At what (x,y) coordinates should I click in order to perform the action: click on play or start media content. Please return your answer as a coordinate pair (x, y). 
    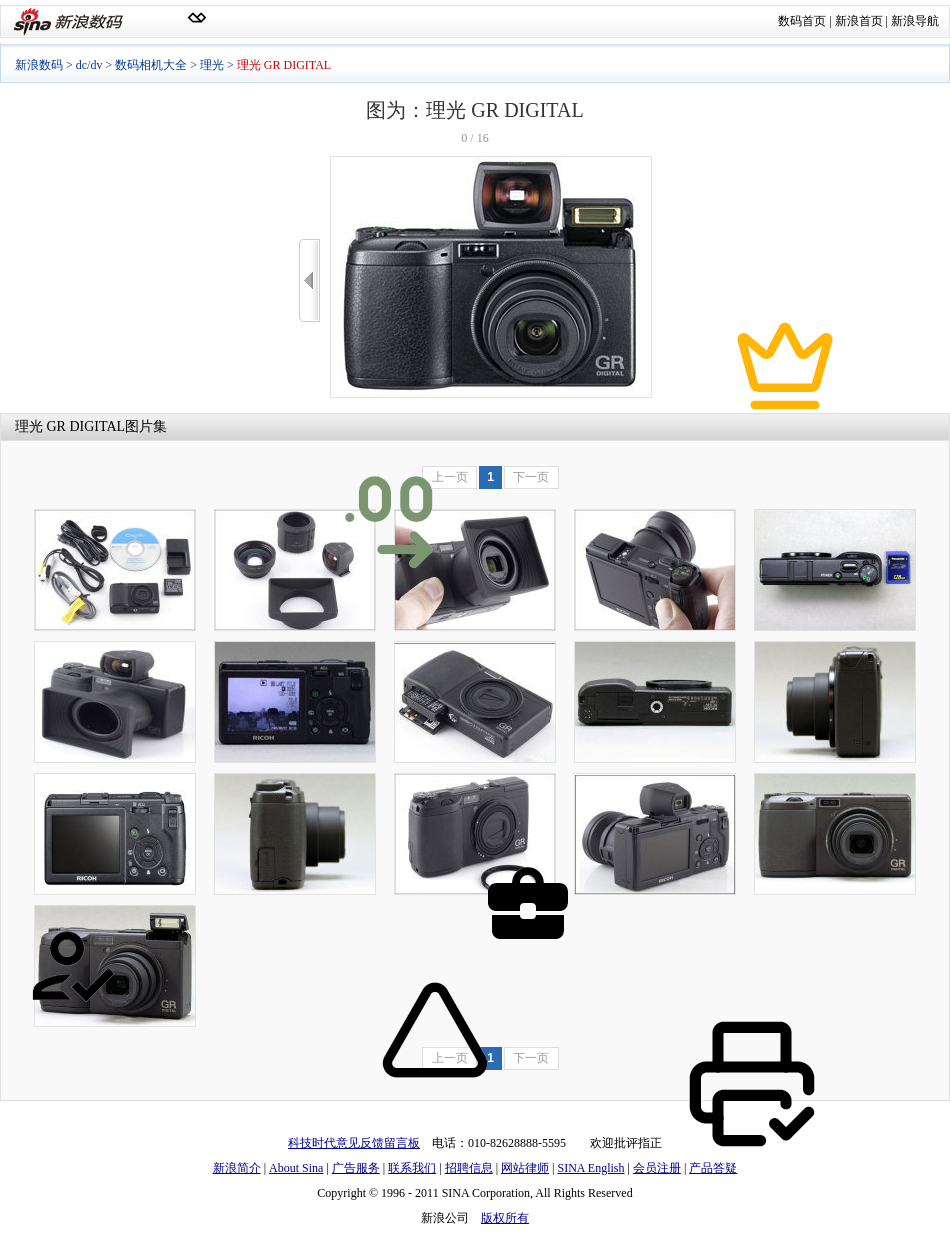
    Looking at the image, I should click on (435, 1030).